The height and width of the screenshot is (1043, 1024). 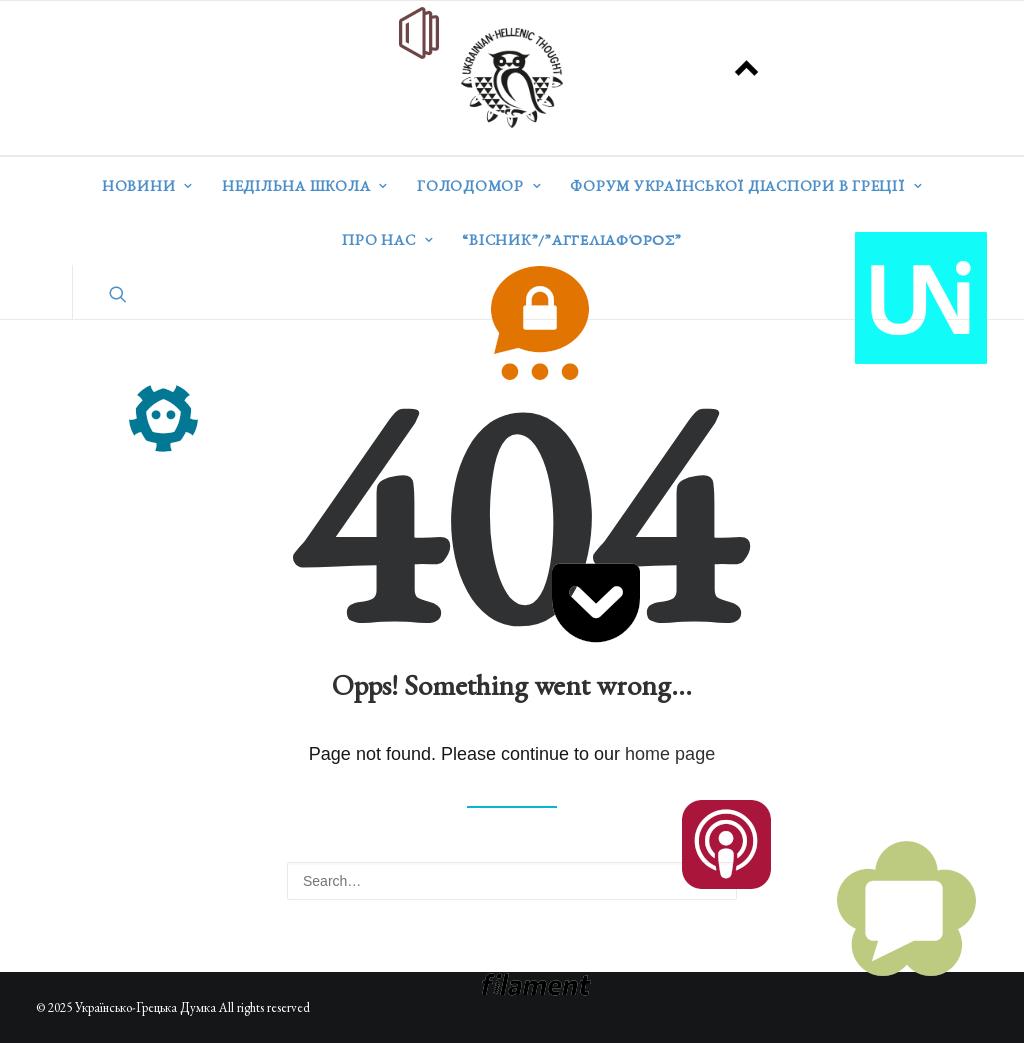 What do you see at coordinates (536, 984) in the screenshot?
I see `filament brand logo` at bounding box center [536, 984].